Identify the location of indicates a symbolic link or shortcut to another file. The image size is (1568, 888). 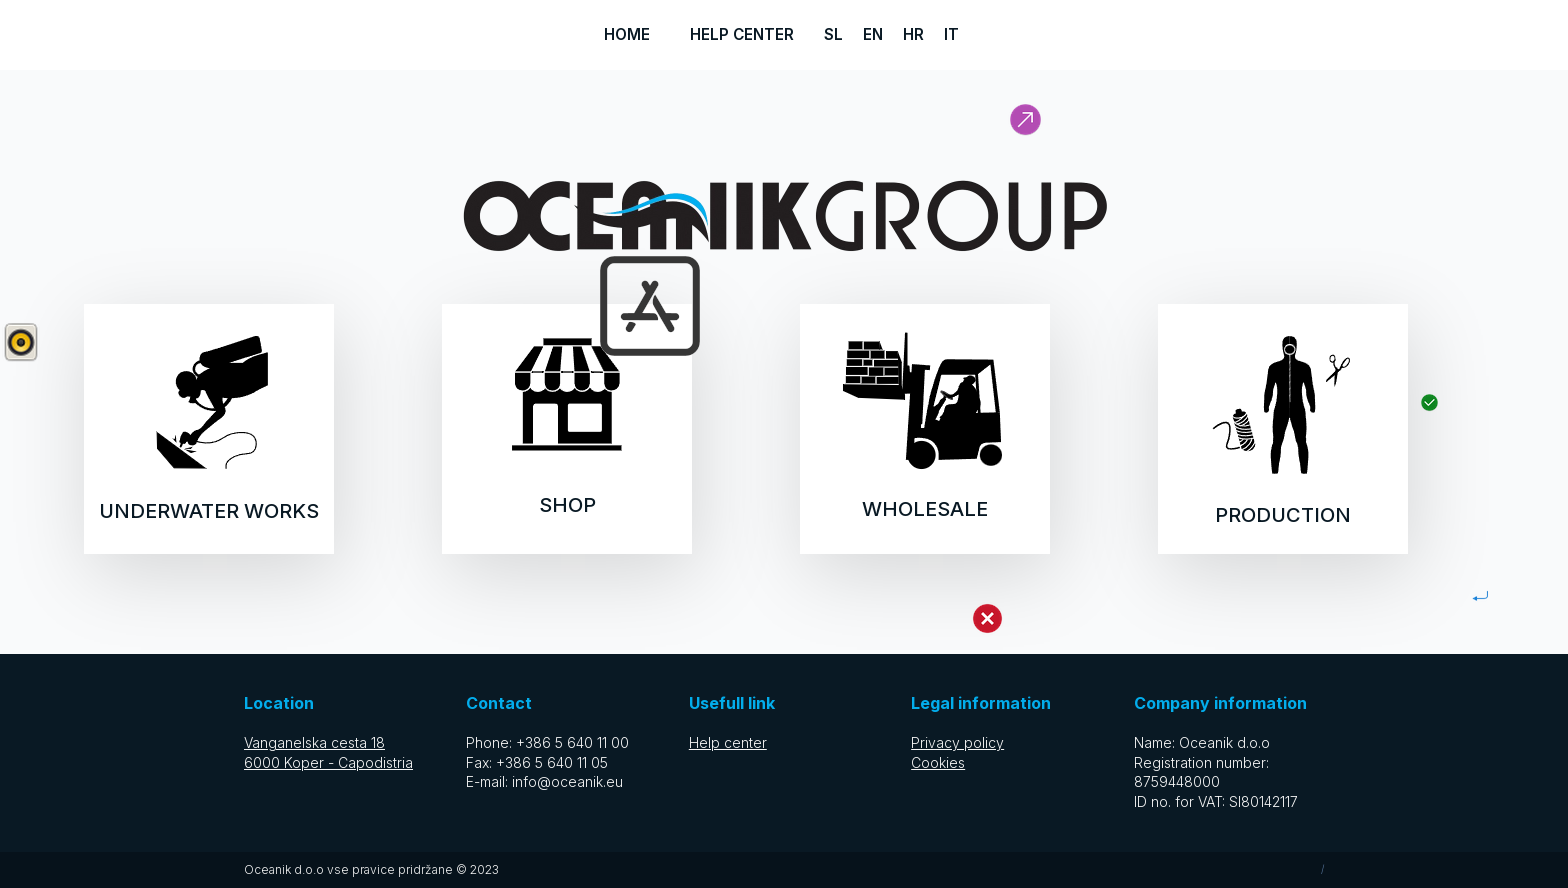
(1025, 119).